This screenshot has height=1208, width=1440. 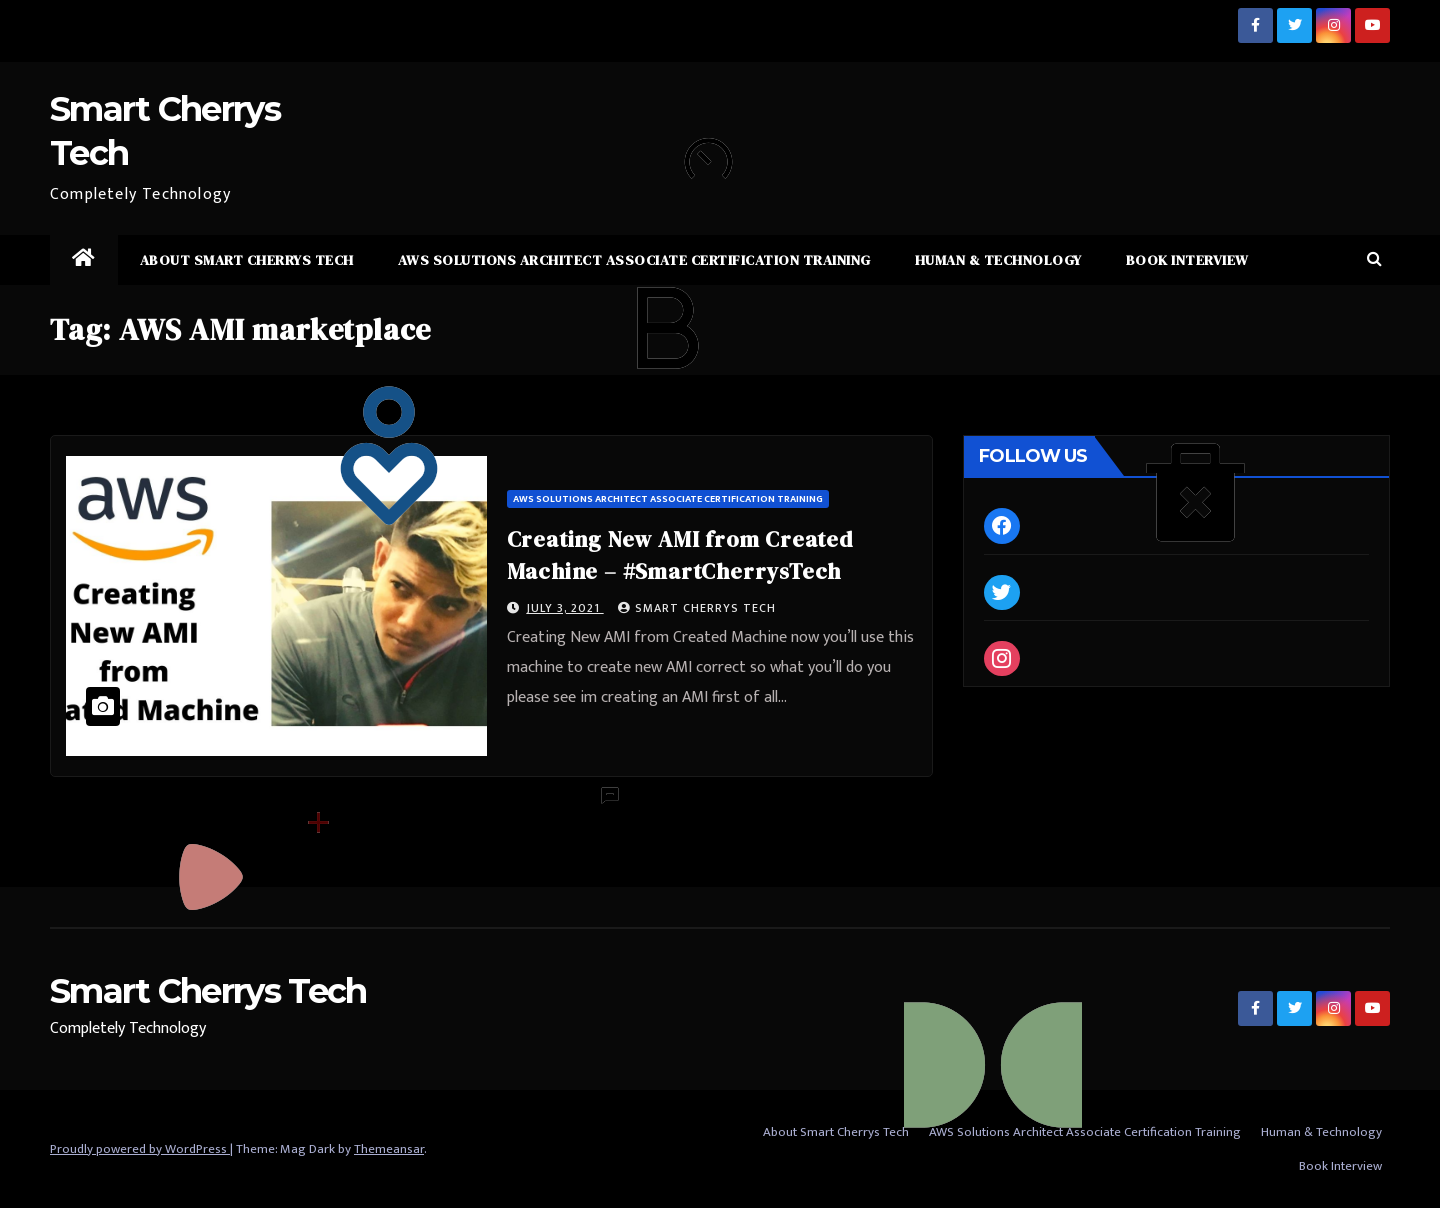 I want to click on open messaging or chat, so click(x=610, y=795).